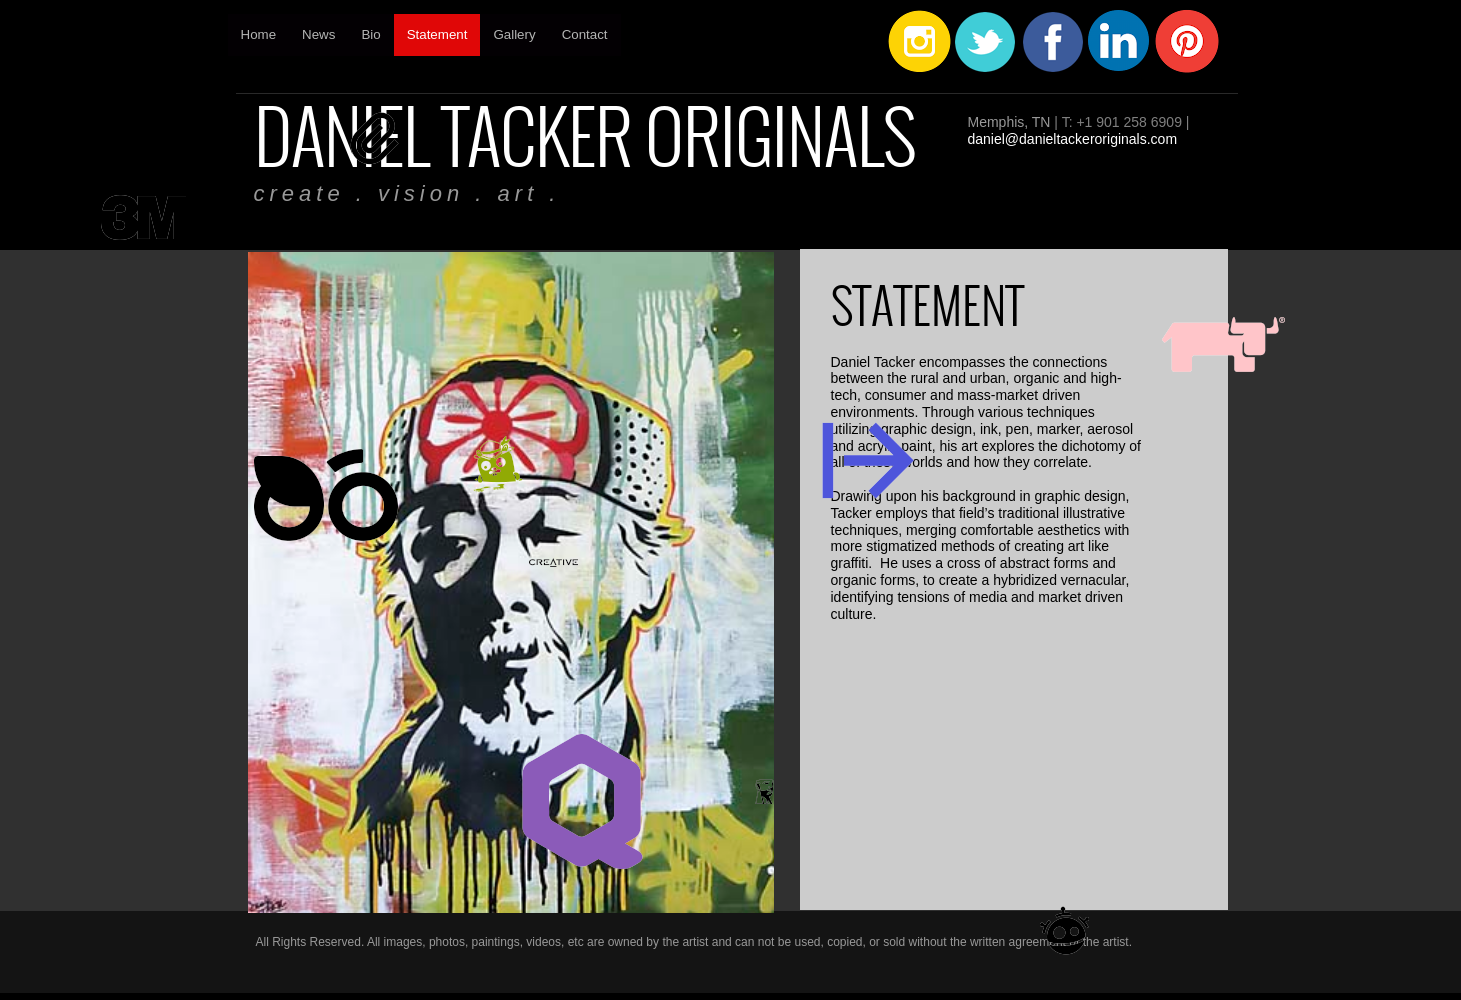 This screenshot has height=1000, width=1461. What do you see at coordinates (865, 460) in the screenshot?
I see `expand panel to the right` at bounding box center [865, 460].